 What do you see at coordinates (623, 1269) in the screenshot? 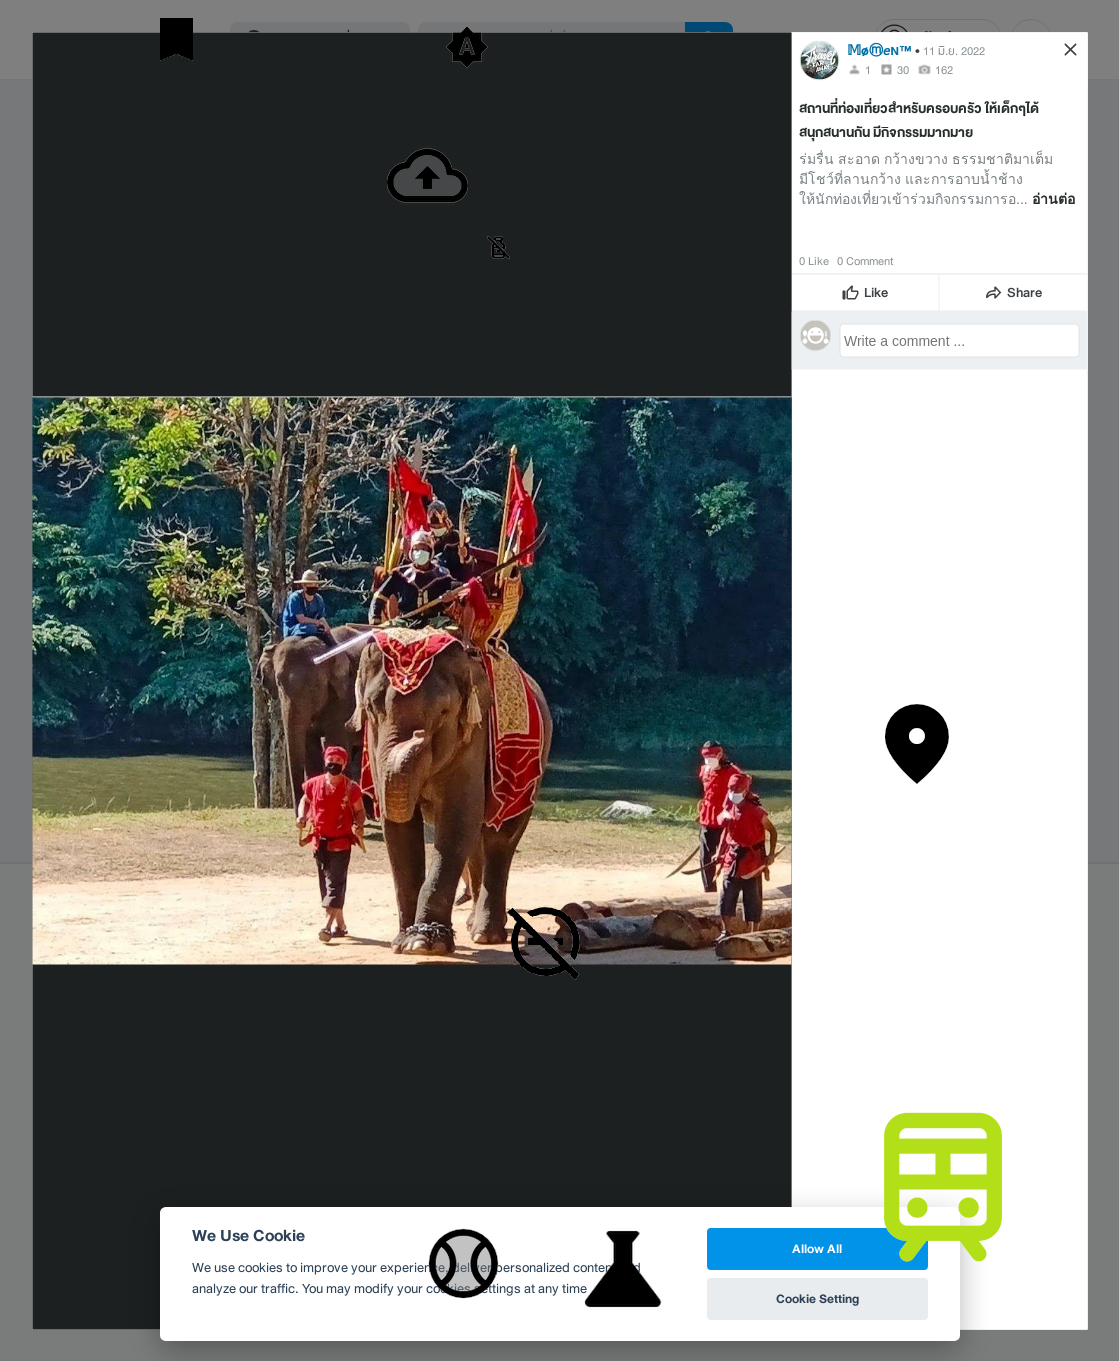
I see `access science or laboratory features` at bounding box center [623, 1269].